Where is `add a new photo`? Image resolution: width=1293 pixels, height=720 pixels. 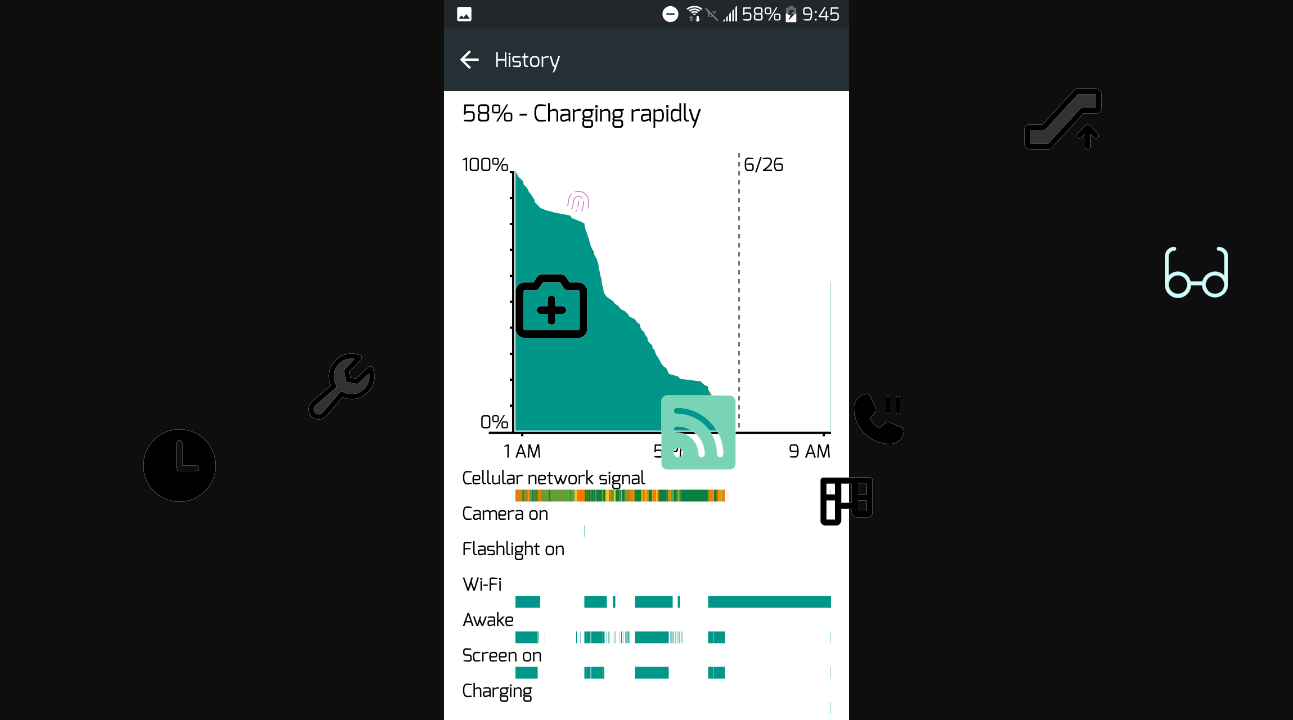 add a new photo is located at coordinates (551, 307).